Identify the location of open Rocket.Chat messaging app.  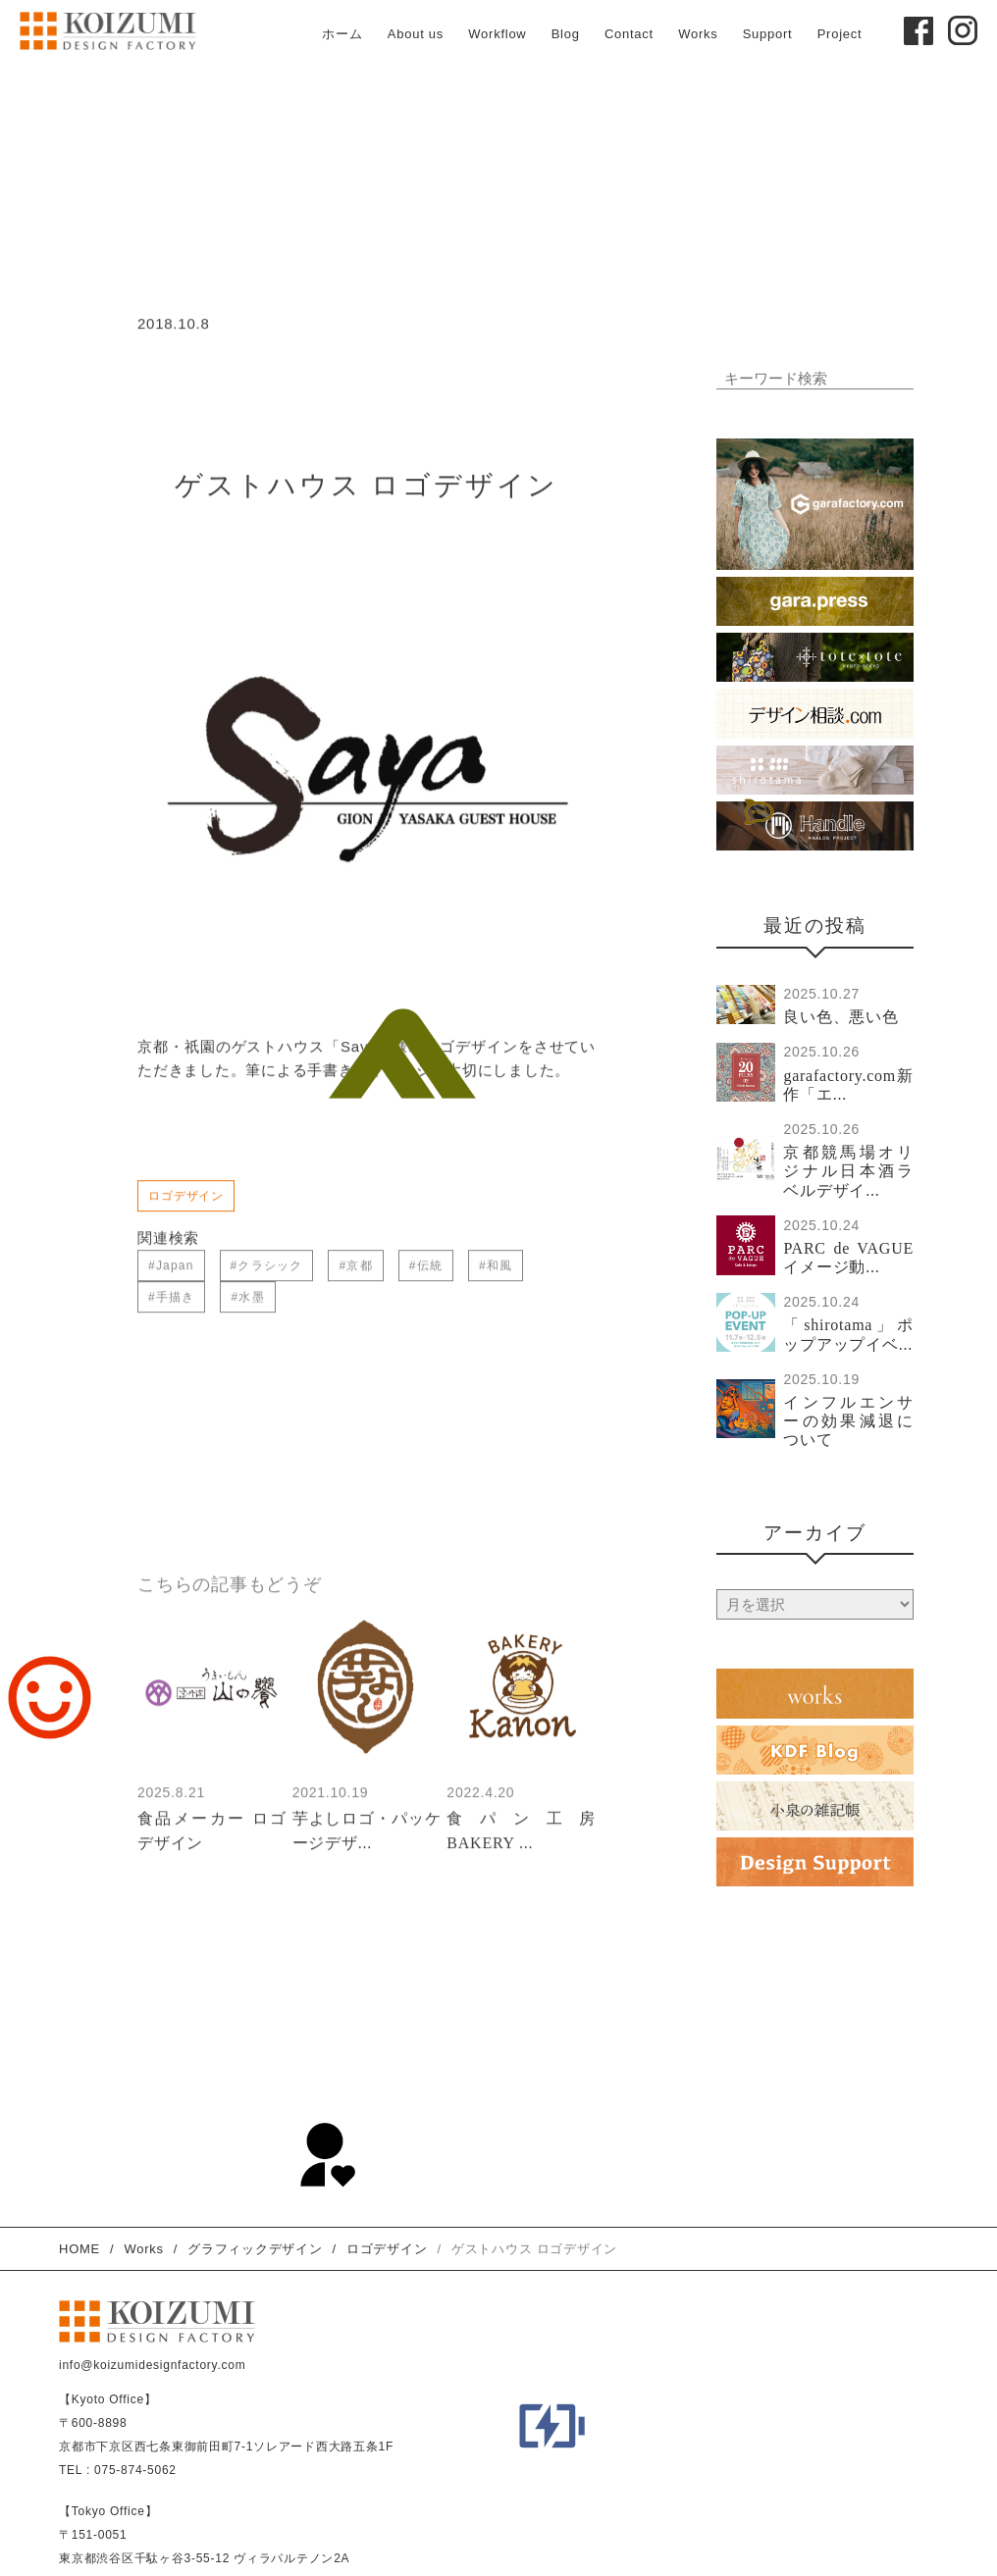
(759, 811).